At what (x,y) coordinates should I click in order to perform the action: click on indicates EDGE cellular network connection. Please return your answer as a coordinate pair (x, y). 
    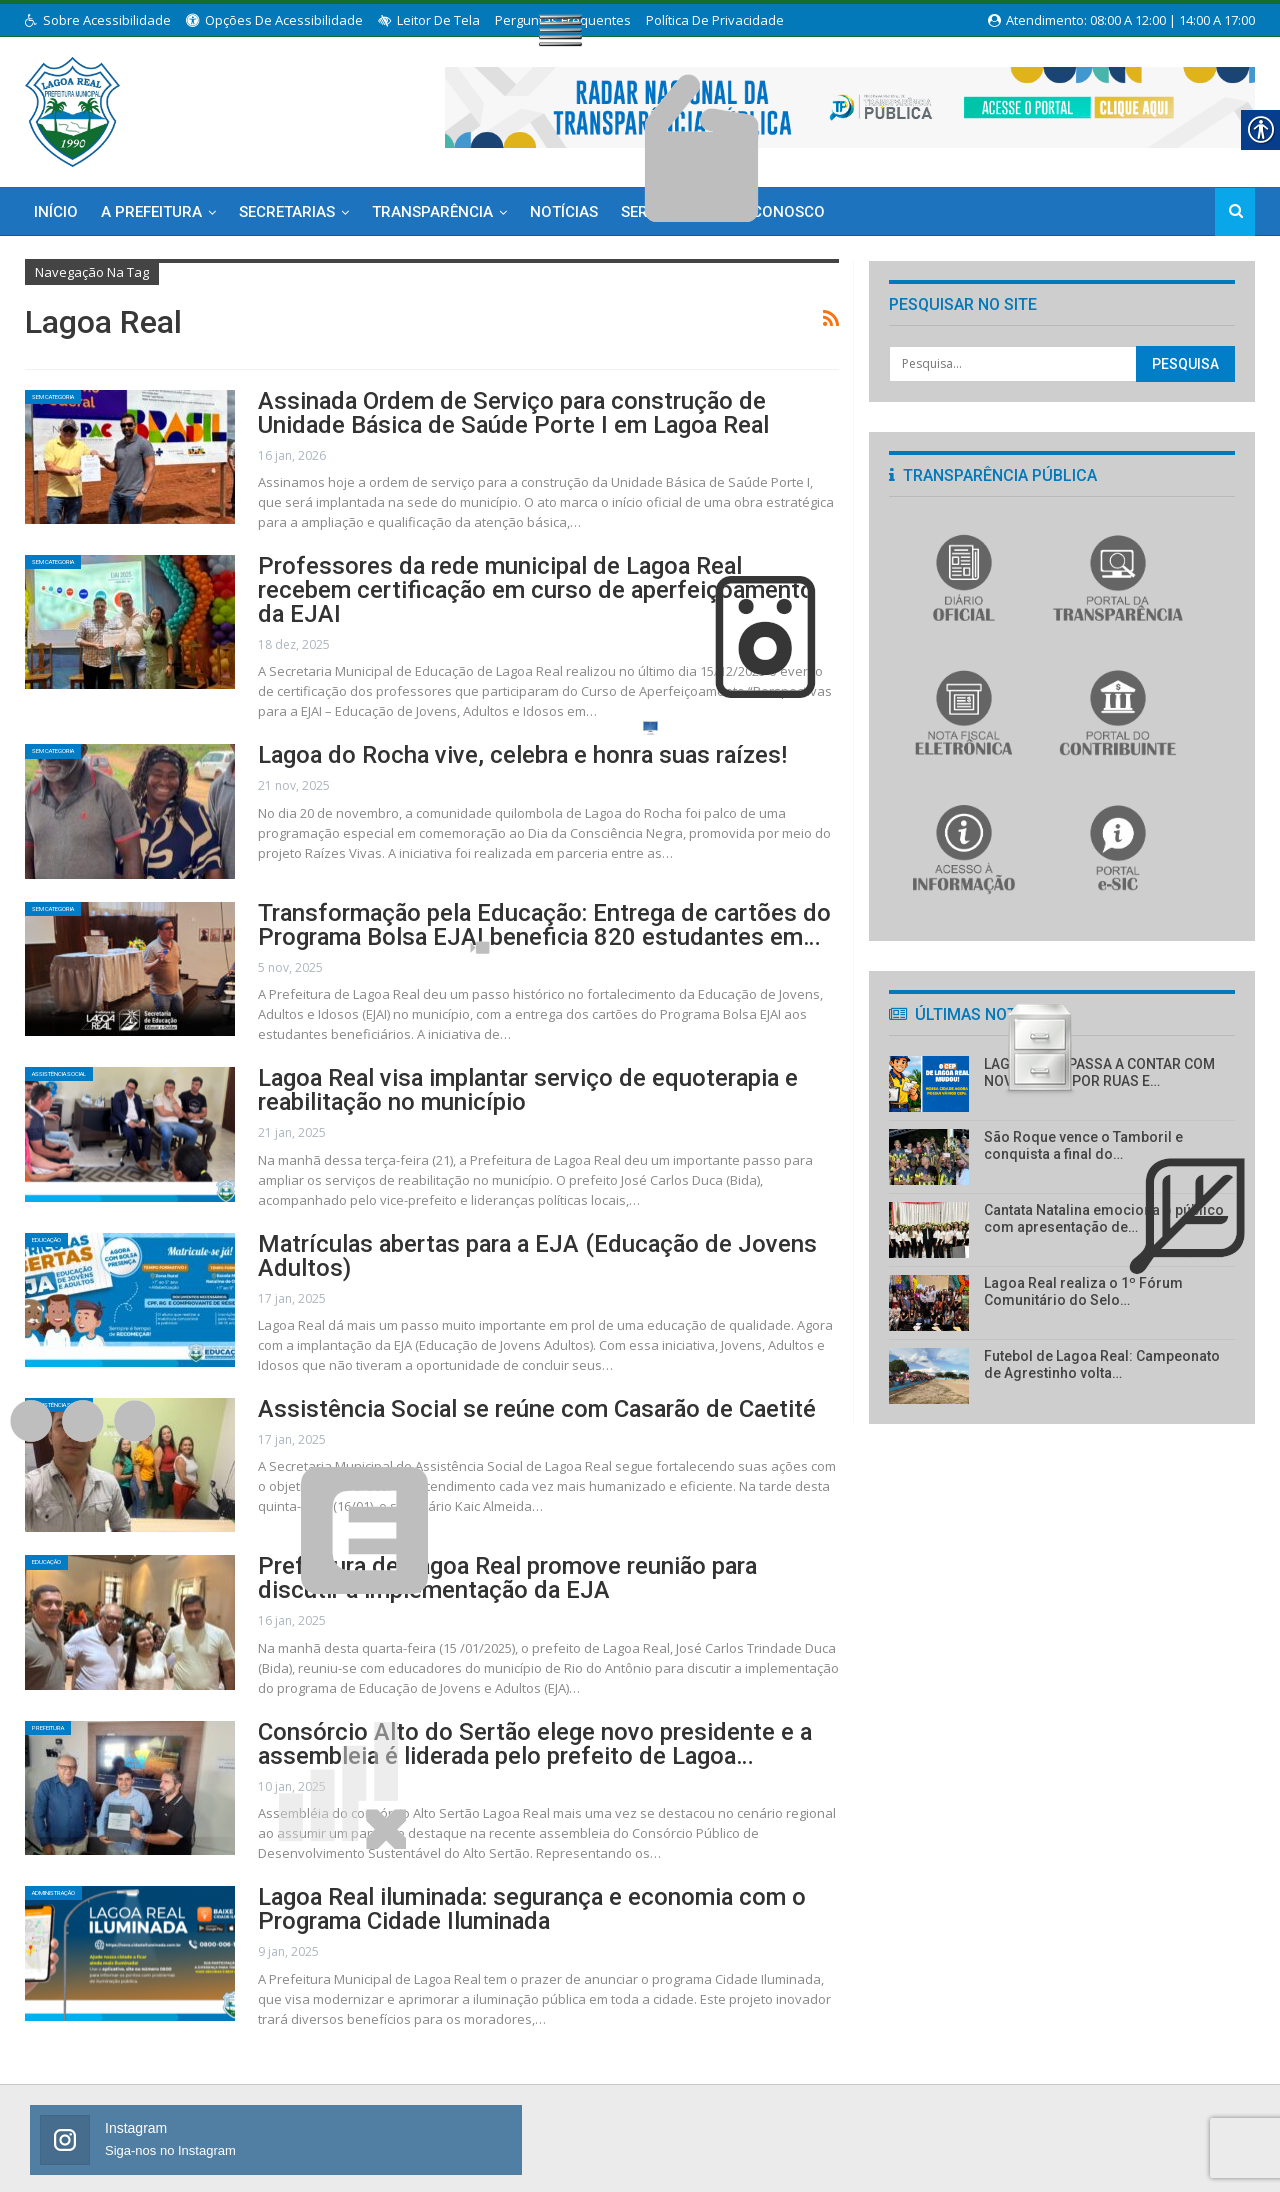
    Looking at the image, I should click on (364, 1530).